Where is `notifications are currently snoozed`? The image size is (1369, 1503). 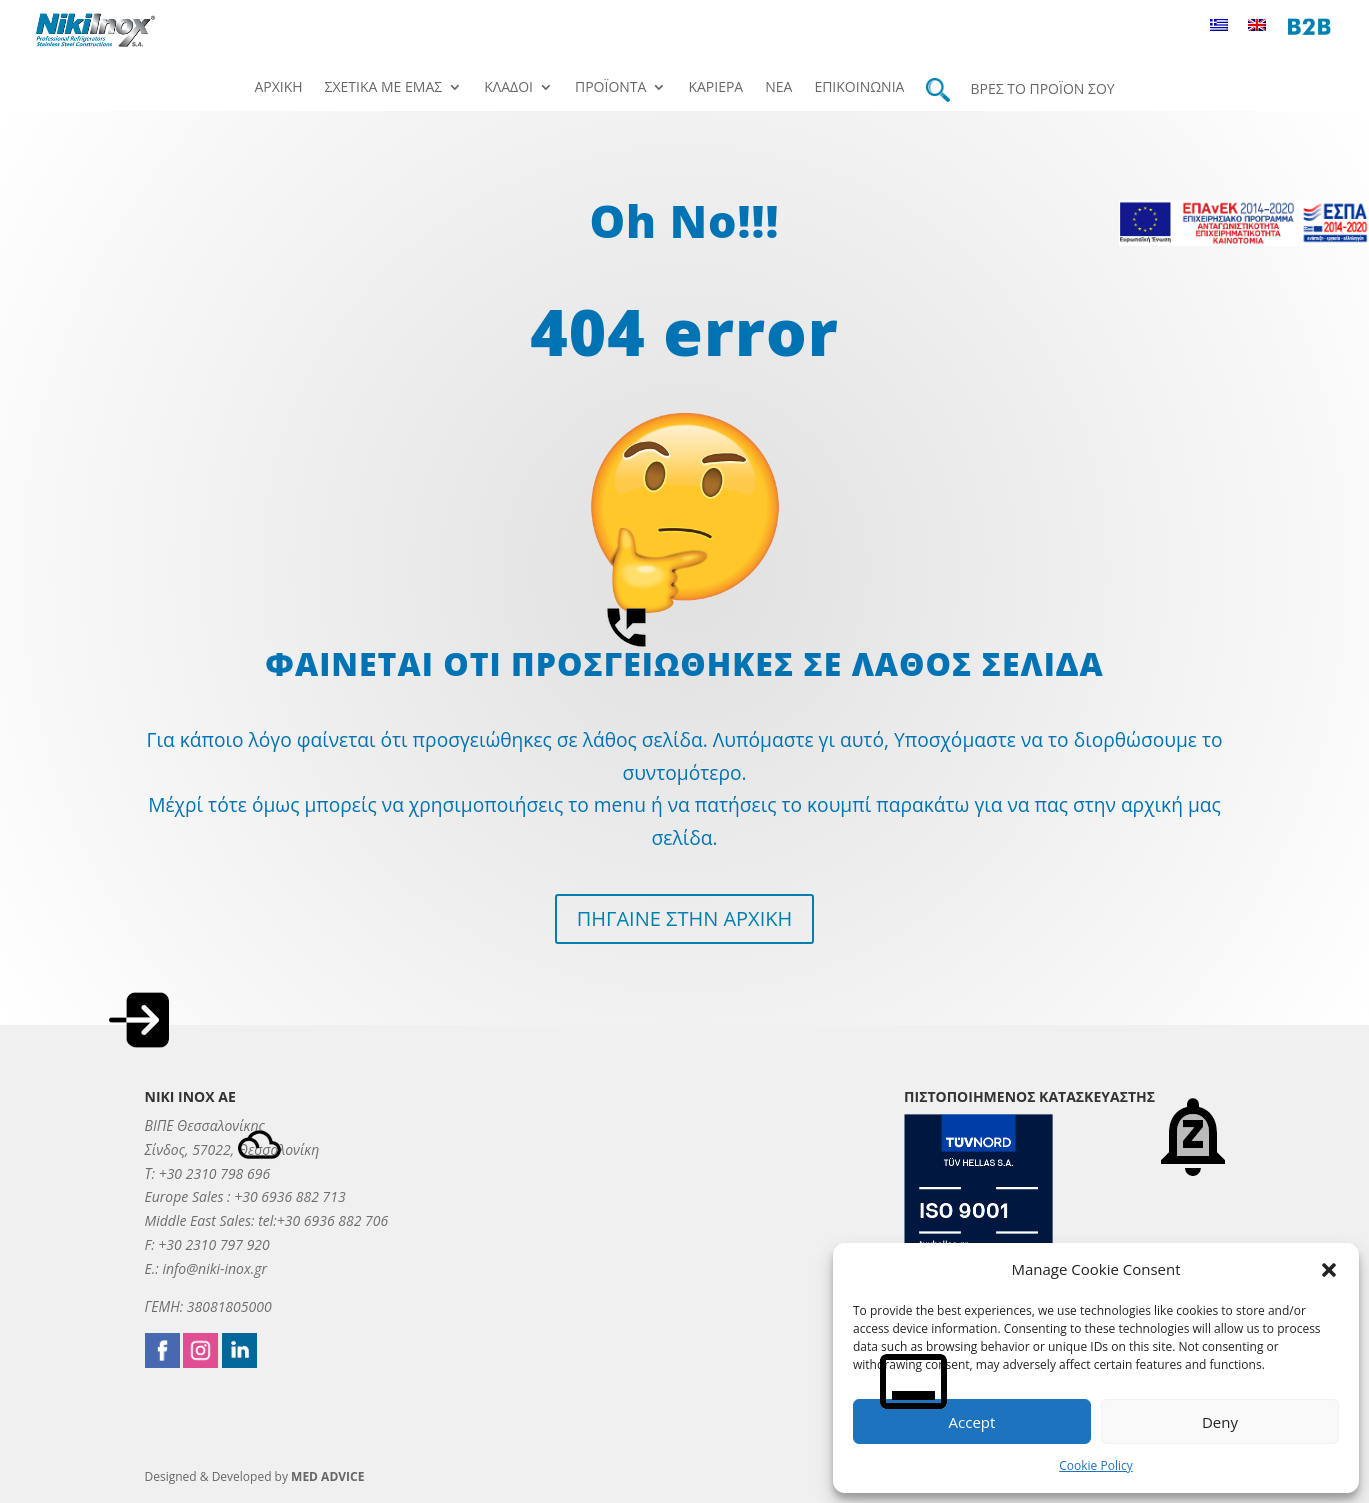
notifications are currently snoozed is located at coordinates (1193, 1136).